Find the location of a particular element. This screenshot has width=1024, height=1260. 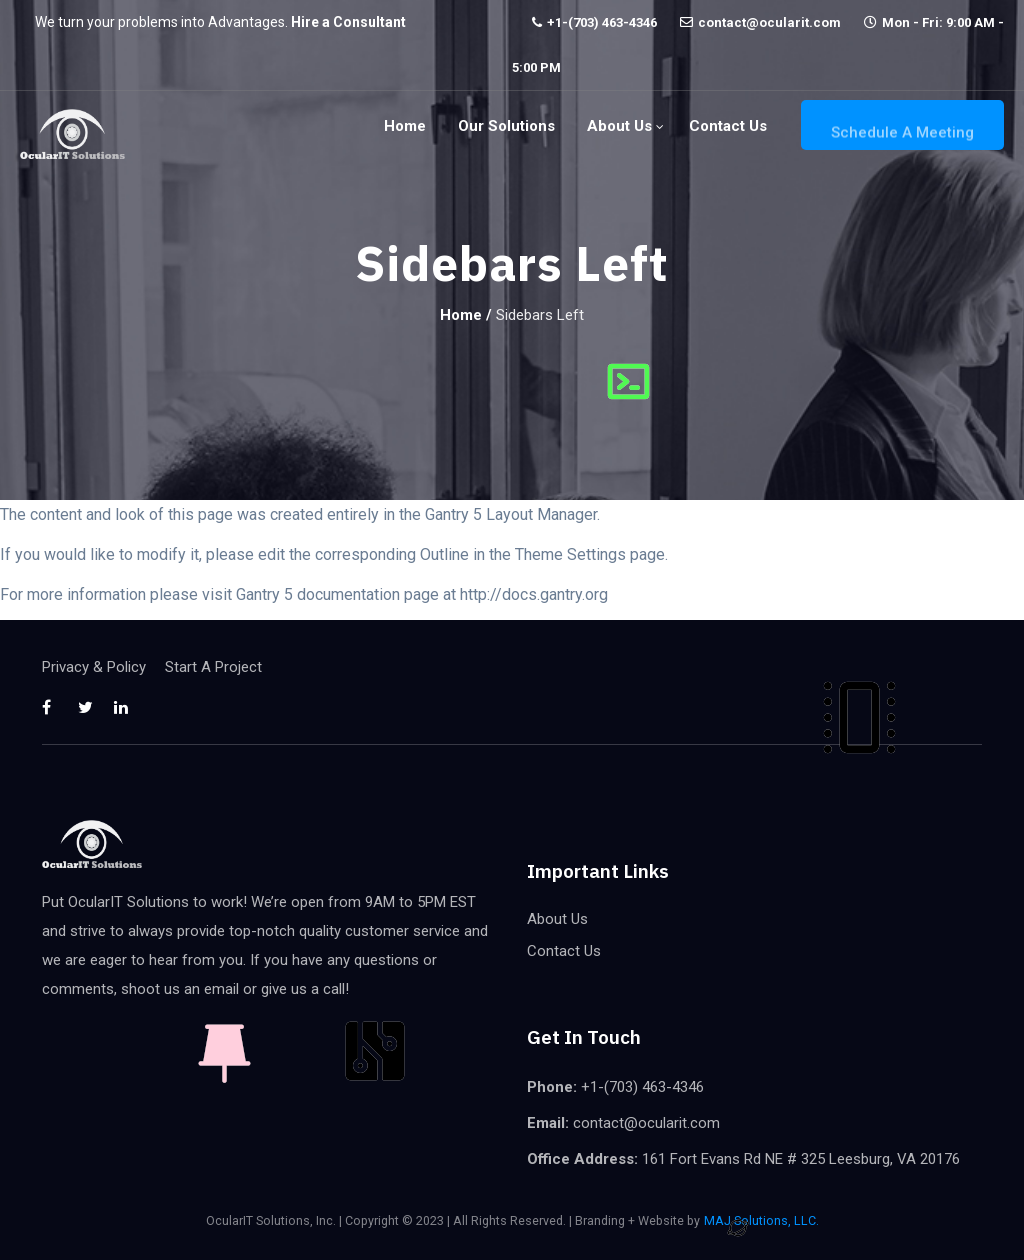

access hardware or circuit settings is located at coordinates (375, 1051).